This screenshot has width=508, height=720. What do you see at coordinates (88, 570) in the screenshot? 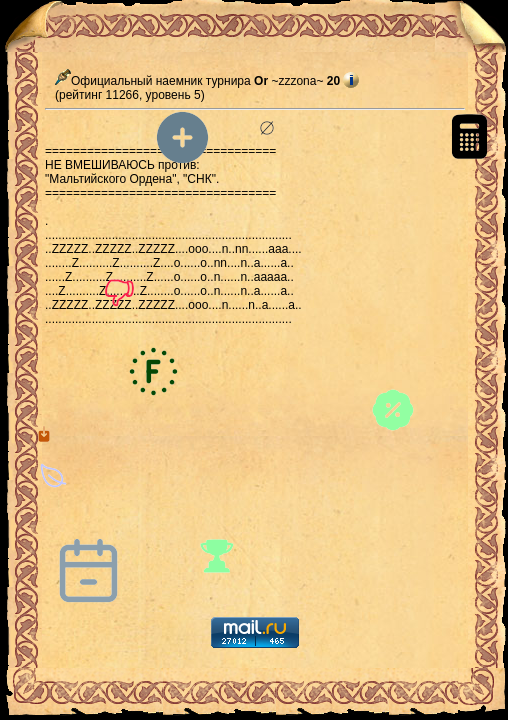
I see `remove an event from your calendar` at bounding box center [88, 570].